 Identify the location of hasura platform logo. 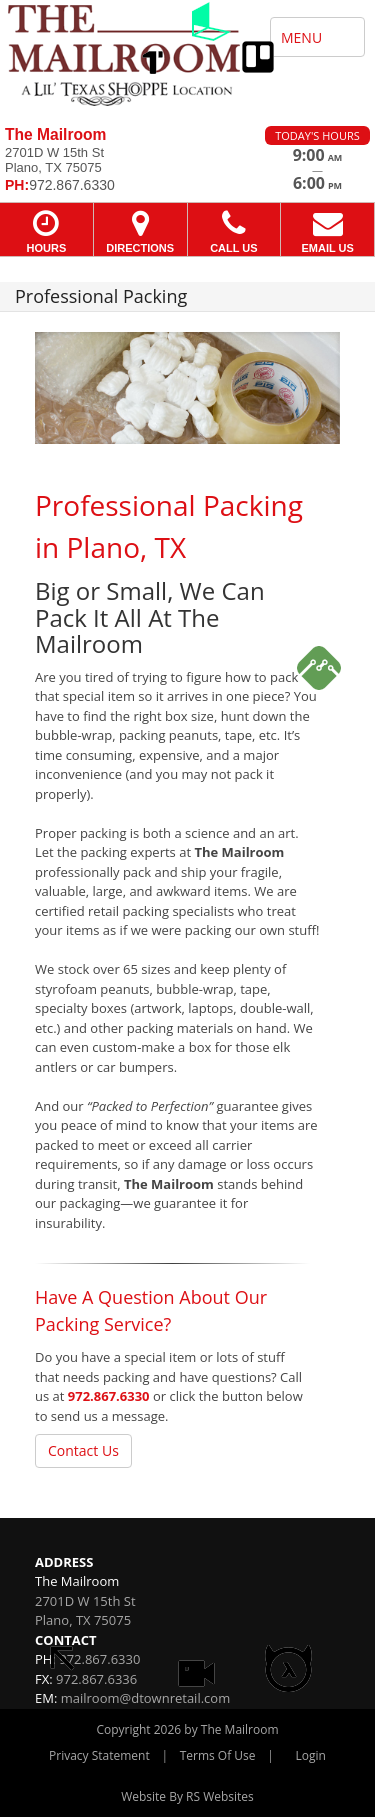
(288, 1668).